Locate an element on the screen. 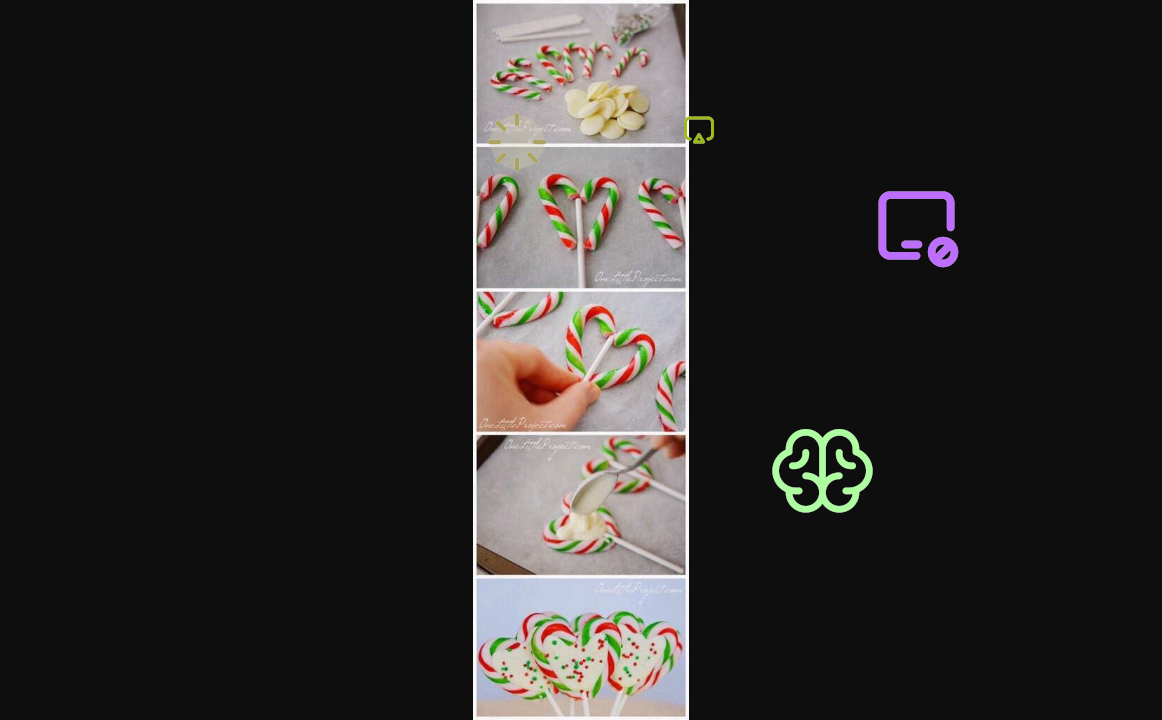 The height and width of the screenshot is (720, 1162). start a shareplay session is located at coordinates (699, 130).